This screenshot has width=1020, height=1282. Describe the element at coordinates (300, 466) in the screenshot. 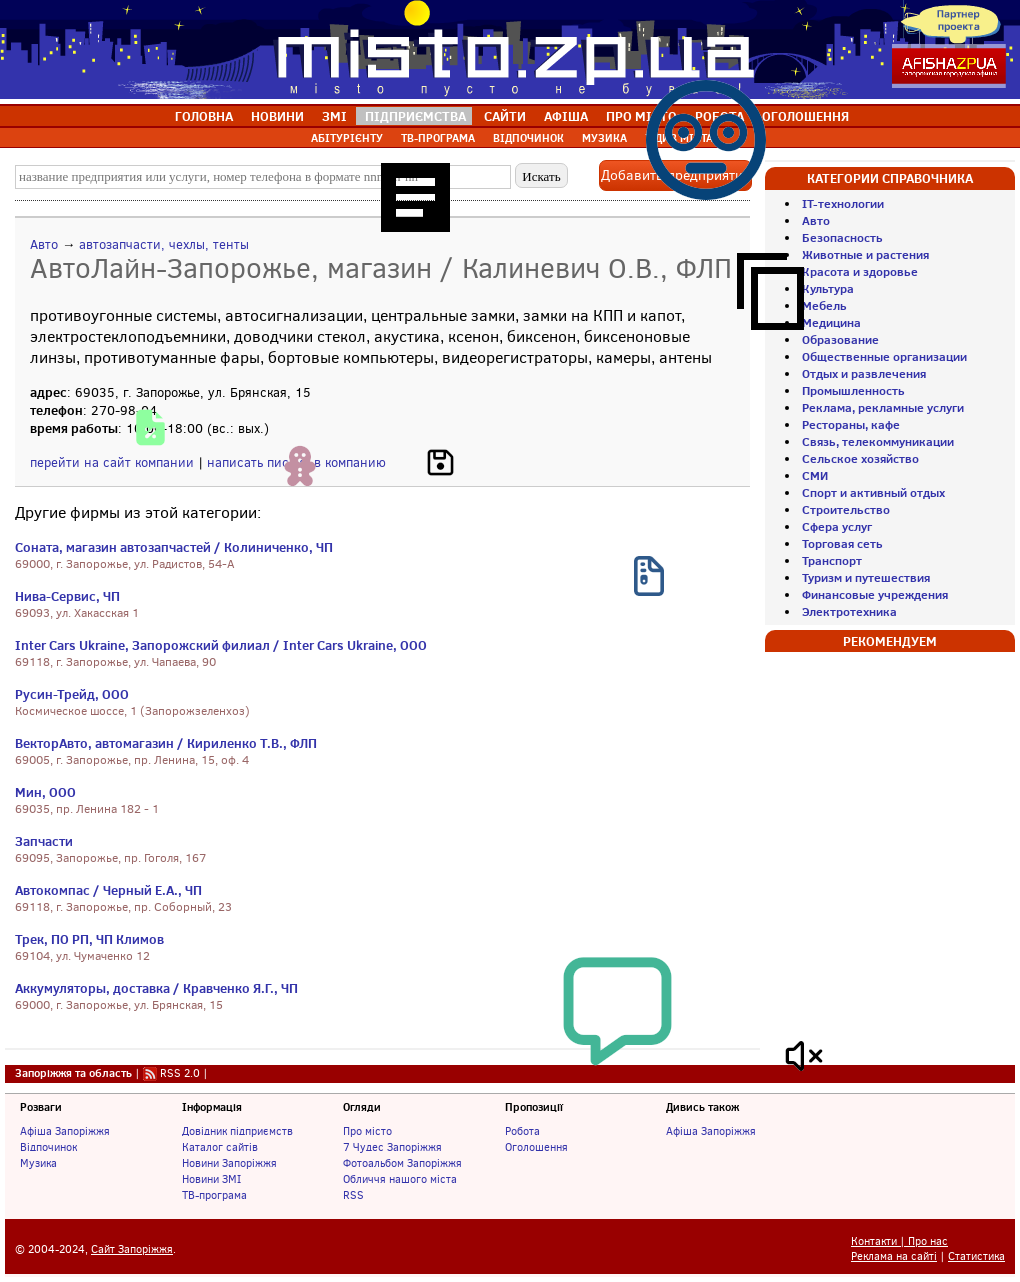

I see `gingerbread man cookie icon` at that location.